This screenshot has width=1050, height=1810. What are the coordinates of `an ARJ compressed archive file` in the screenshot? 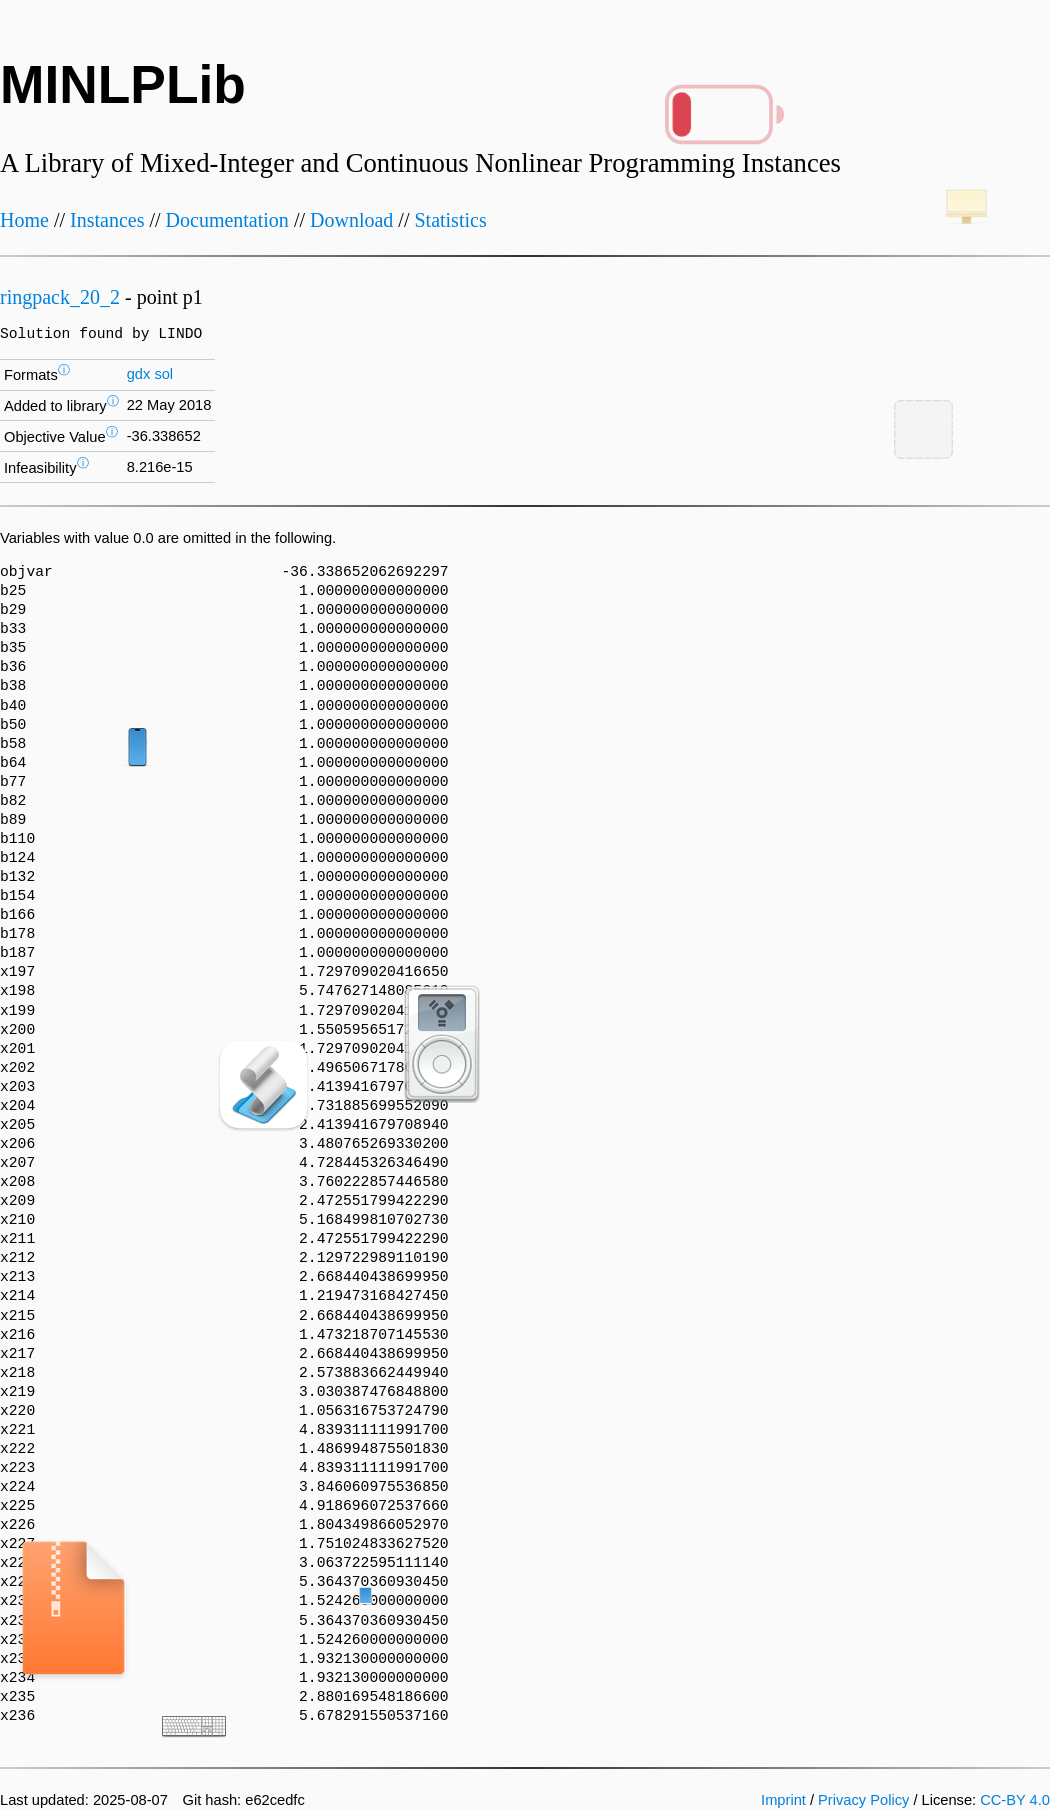 It's located at (73, 1610).